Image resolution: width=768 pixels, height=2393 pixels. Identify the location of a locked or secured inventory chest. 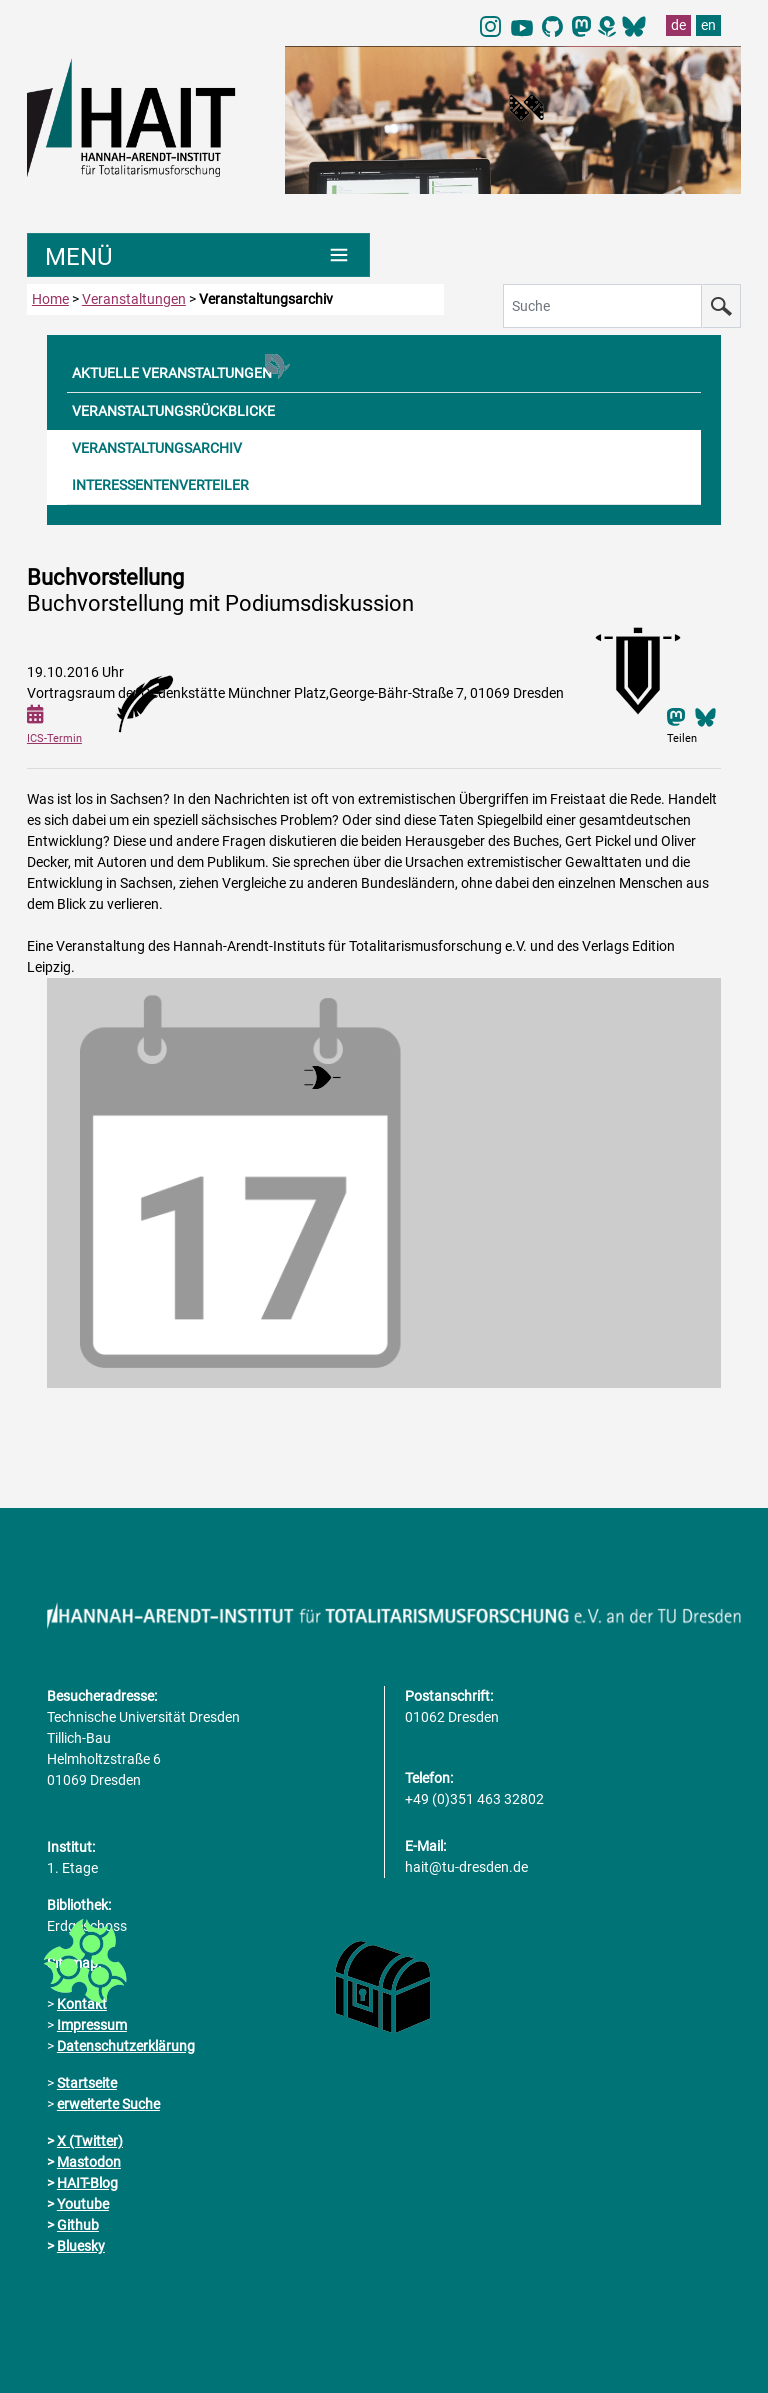
(383, 1988).